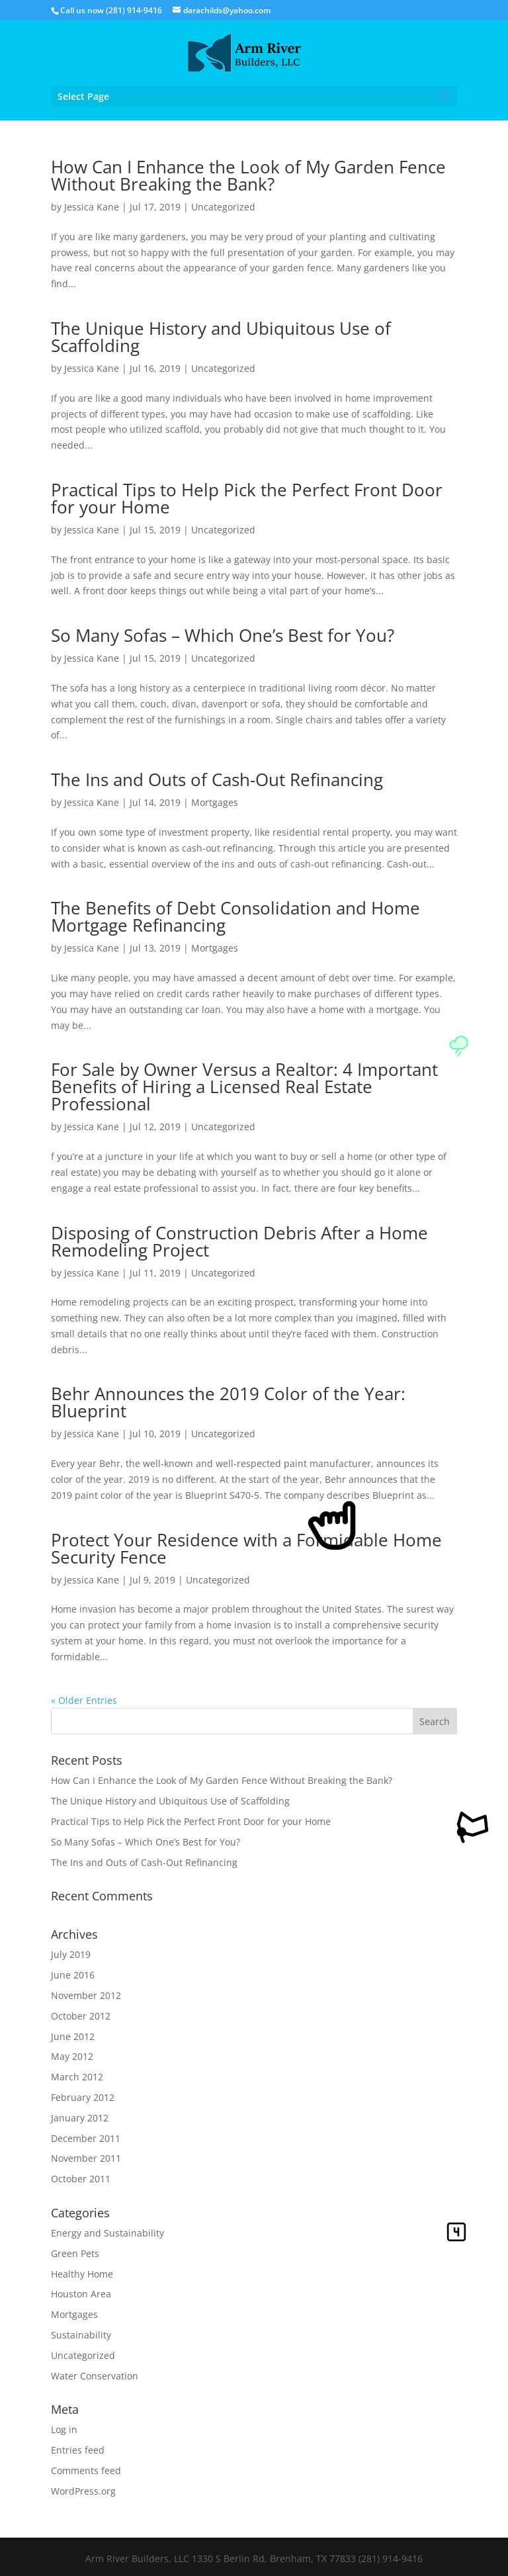  What do you see at coordinates (458, 1045) in the screenshot?
I see `indicates rainy weather conditions` at bounding box center [458, 1045].